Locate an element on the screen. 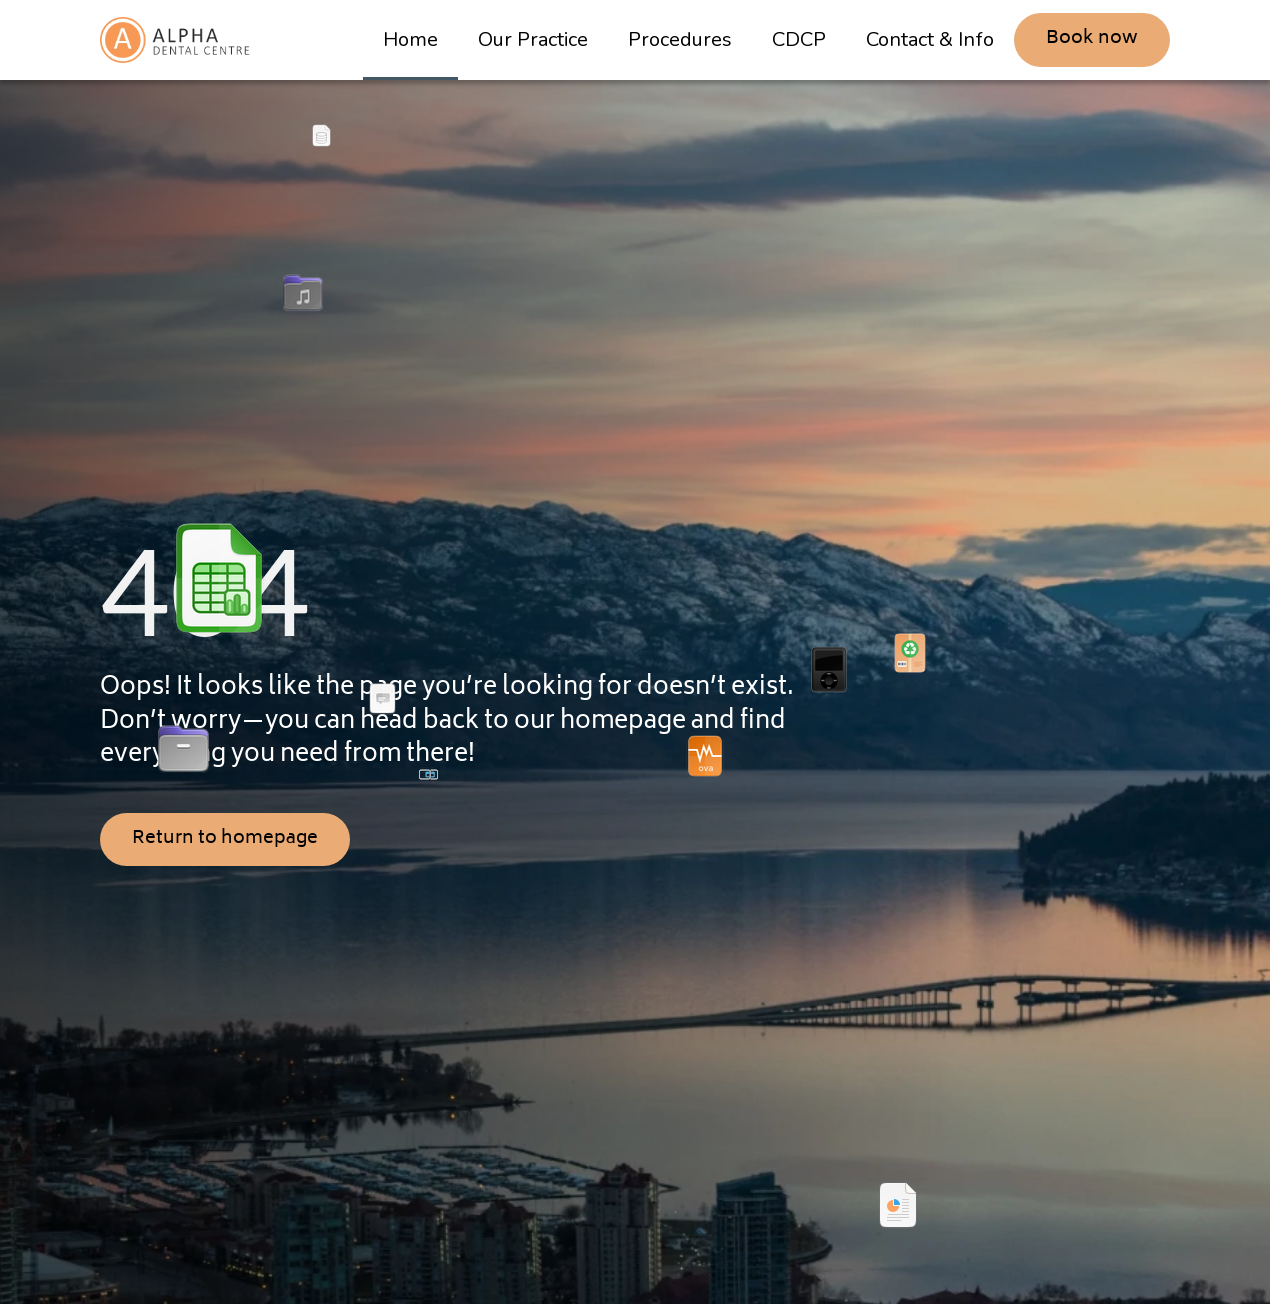  open a presentation file is located at coordinates (898, 1205).